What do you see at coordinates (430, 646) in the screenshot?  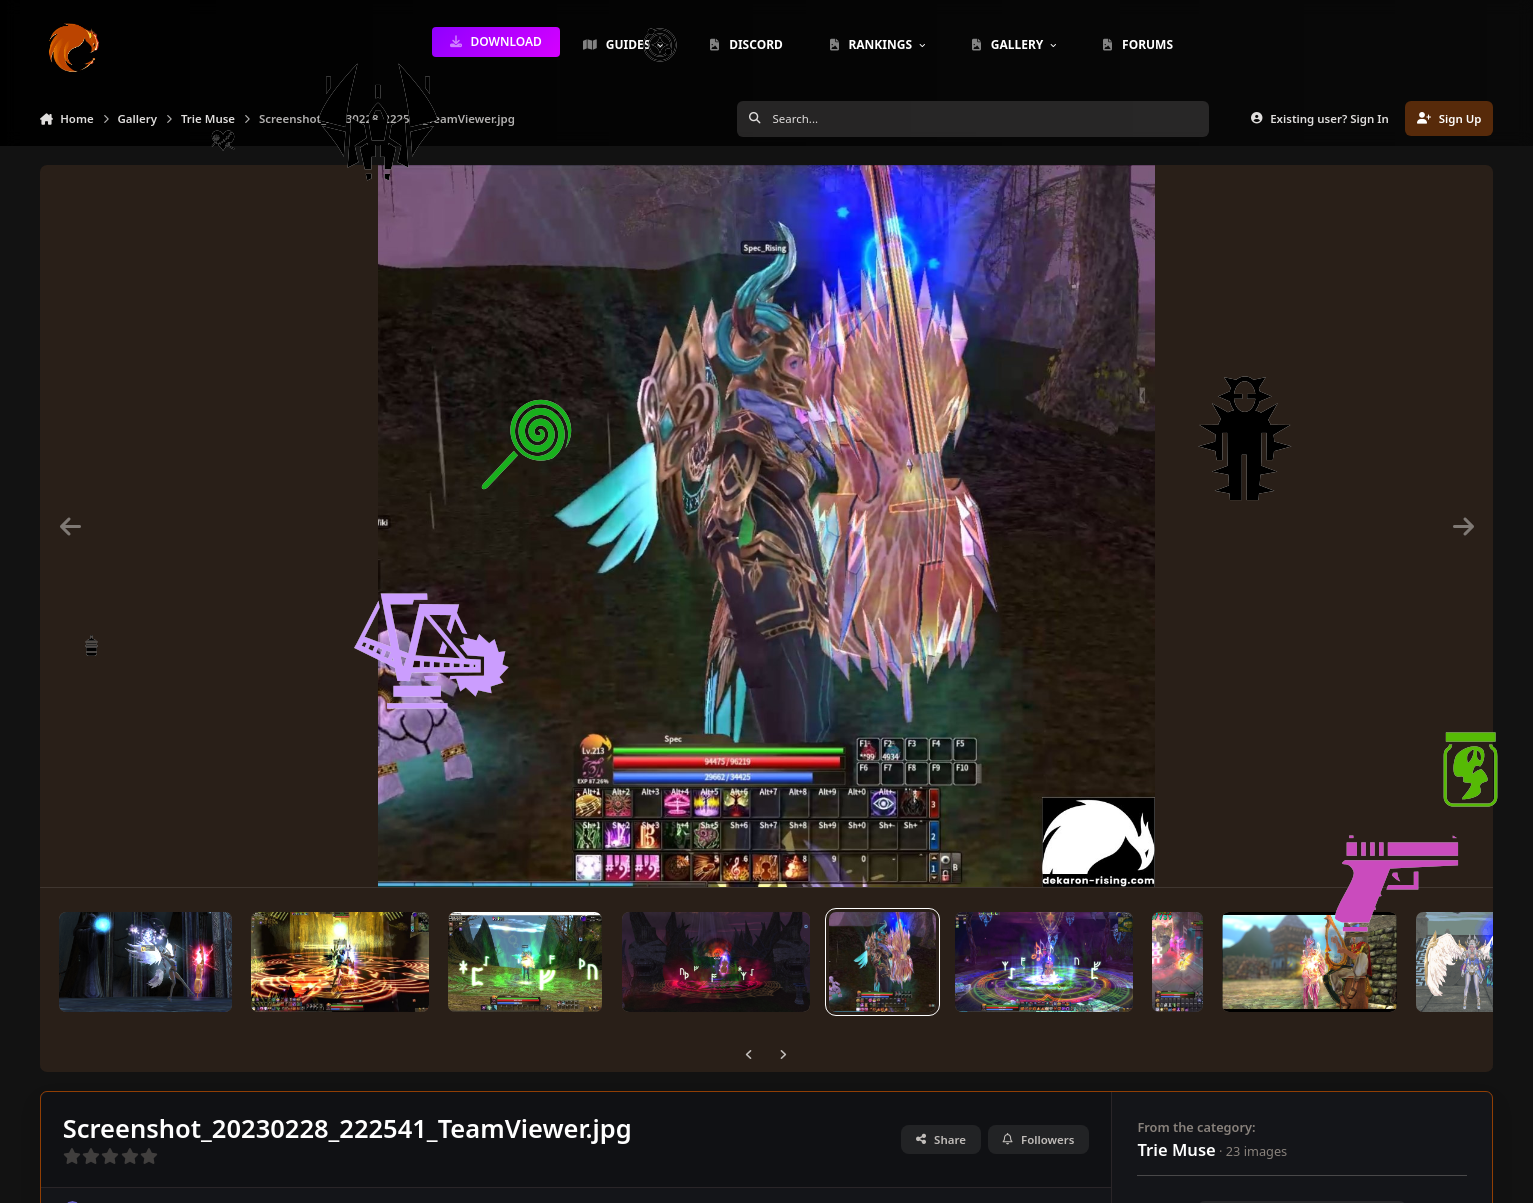 I see `bucket wheel excavator machinery icon` at bounding box center [430, 646].